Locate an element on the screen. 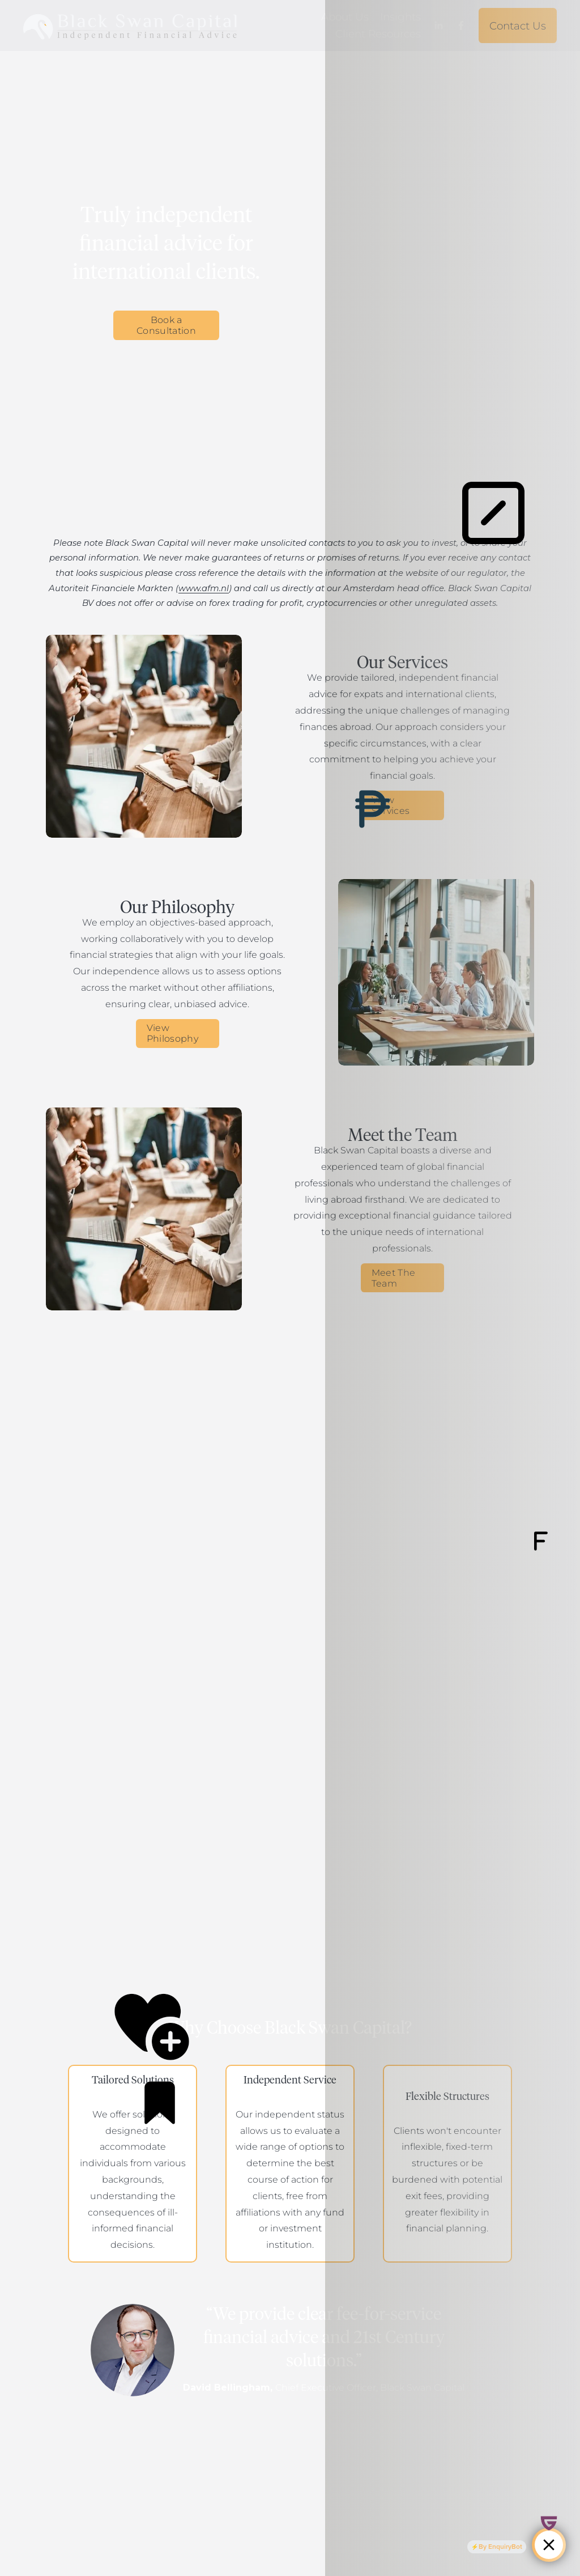 This screenshot has height=2576, width=580. add to favorites is located at coordinates (152, 2023).